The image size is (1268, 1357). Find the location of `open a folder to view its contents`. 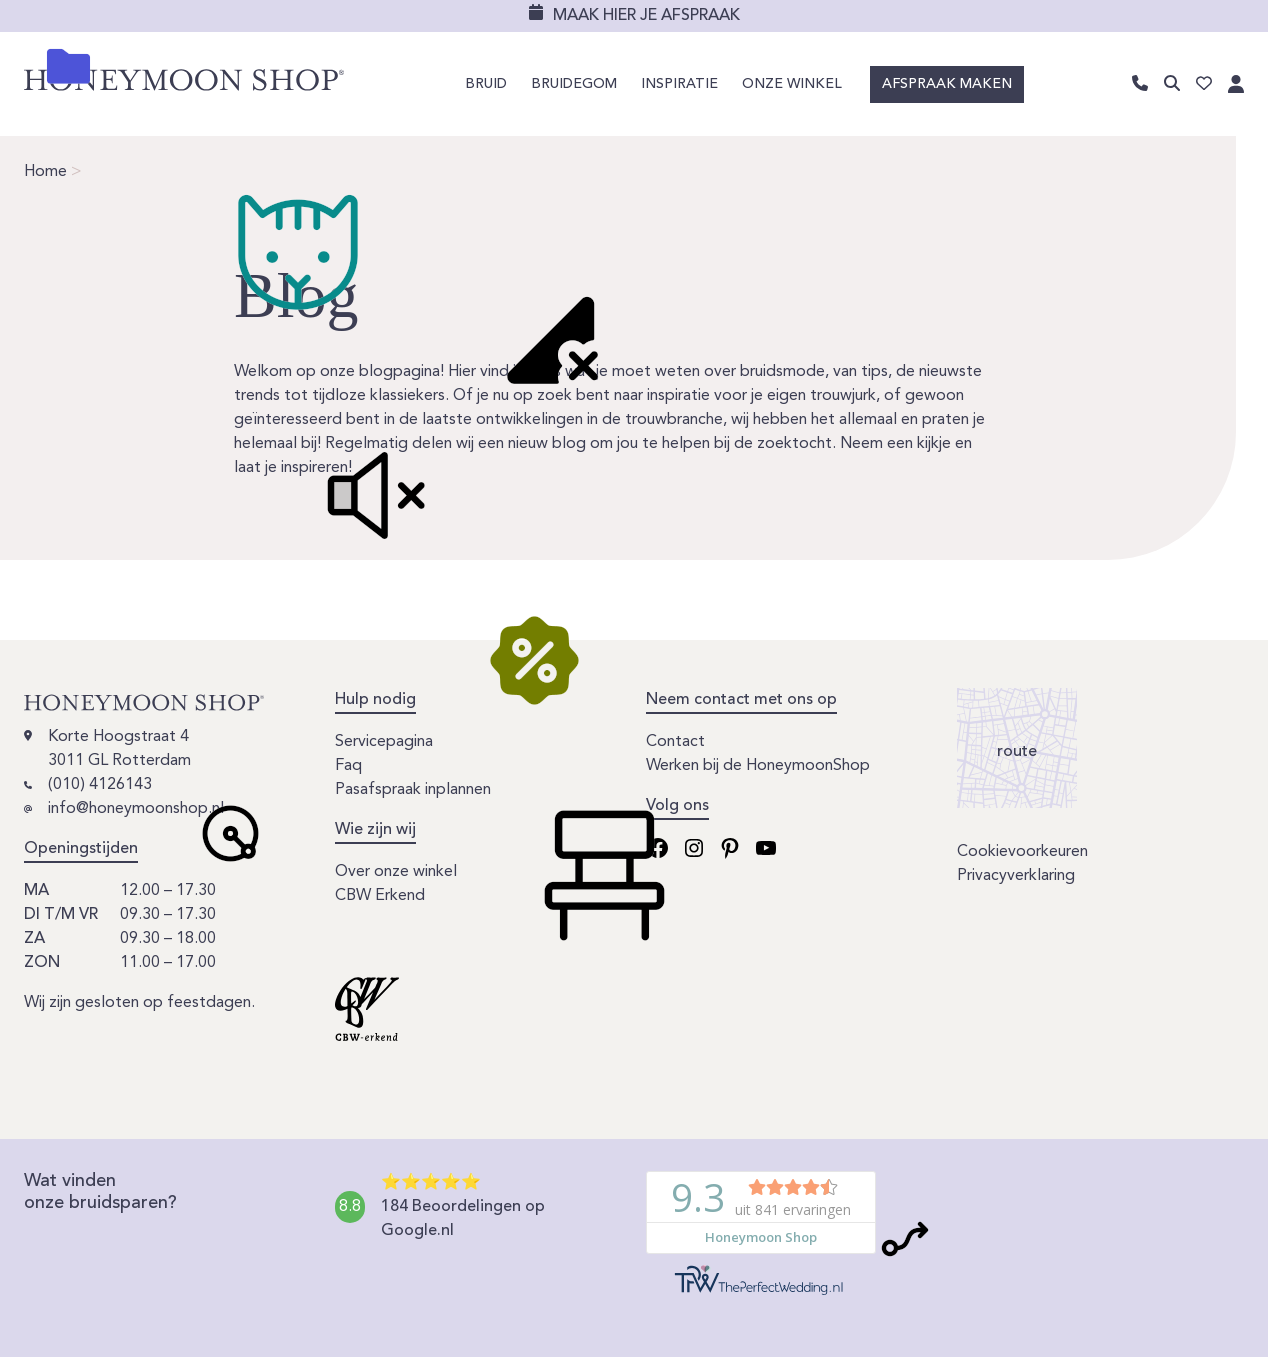

open a folder to view its contents is located at coordinates (68, 65).